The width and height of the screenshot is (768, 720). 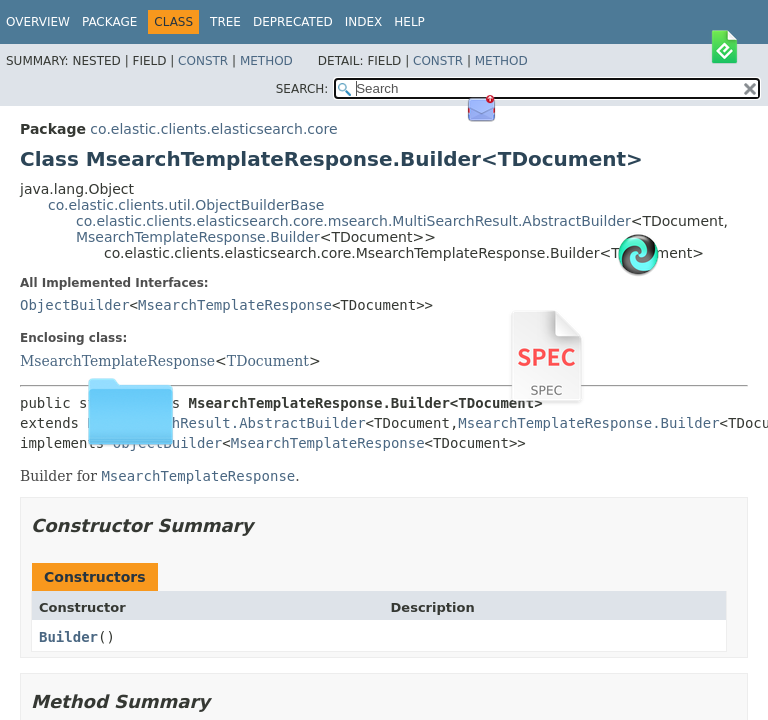 I want to click on send an email or message, so click(x=481, y=109).